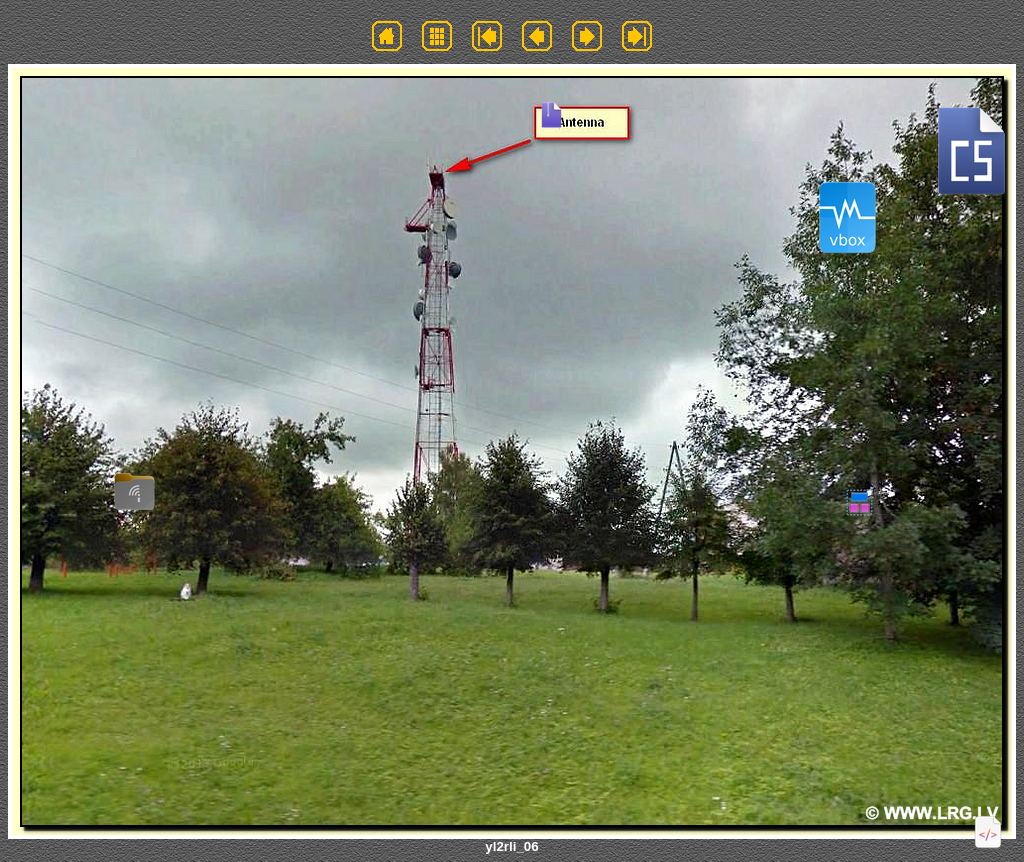 The height and width of the screenshot is (862, 1024). Describe the element at coordinates (971, 152) in the screenshot. I see `a CoffeeScript source code file` at that location.